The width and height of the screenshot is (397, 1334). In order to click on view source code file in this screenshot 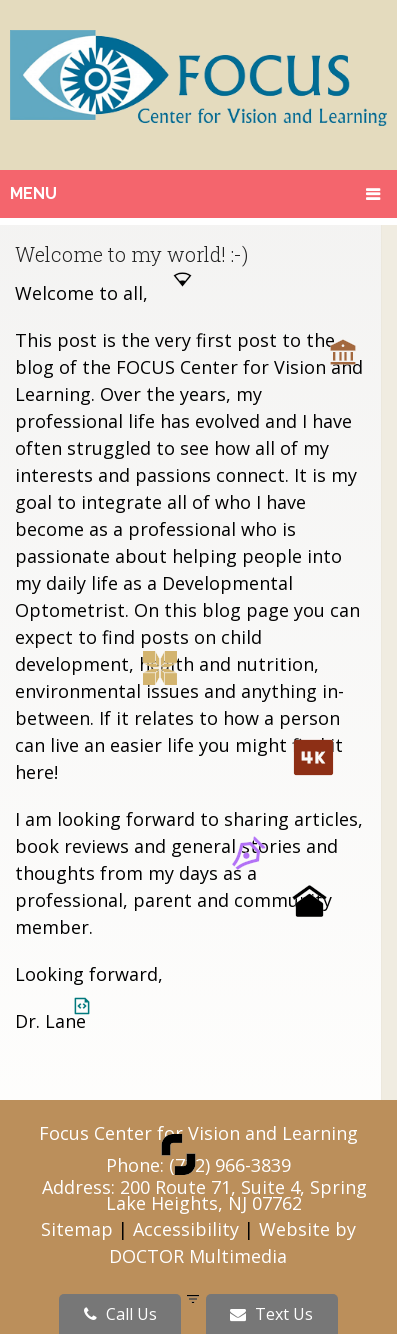, I will do `click(82, 1006)`.